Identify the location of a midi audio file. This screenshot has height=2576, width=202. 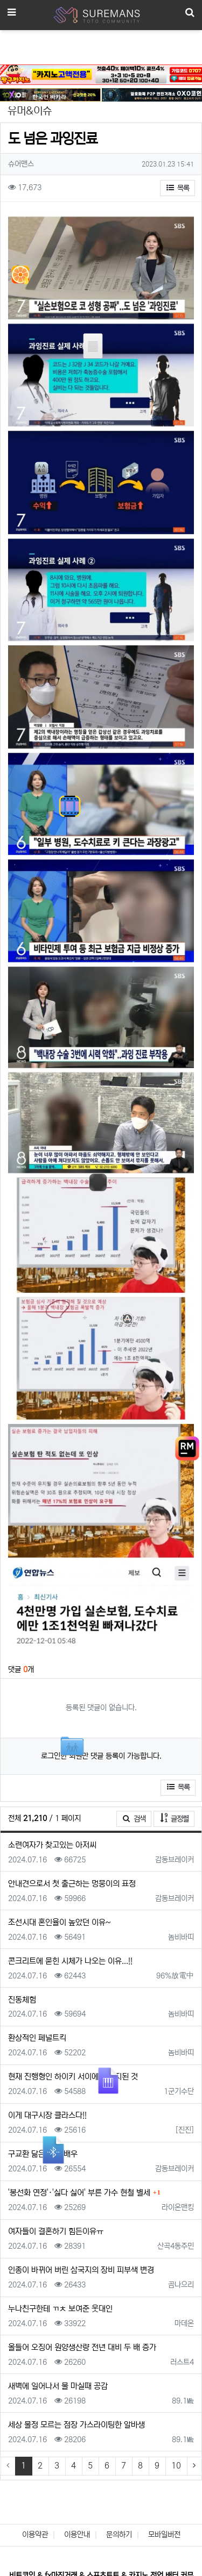
(108, 2081).